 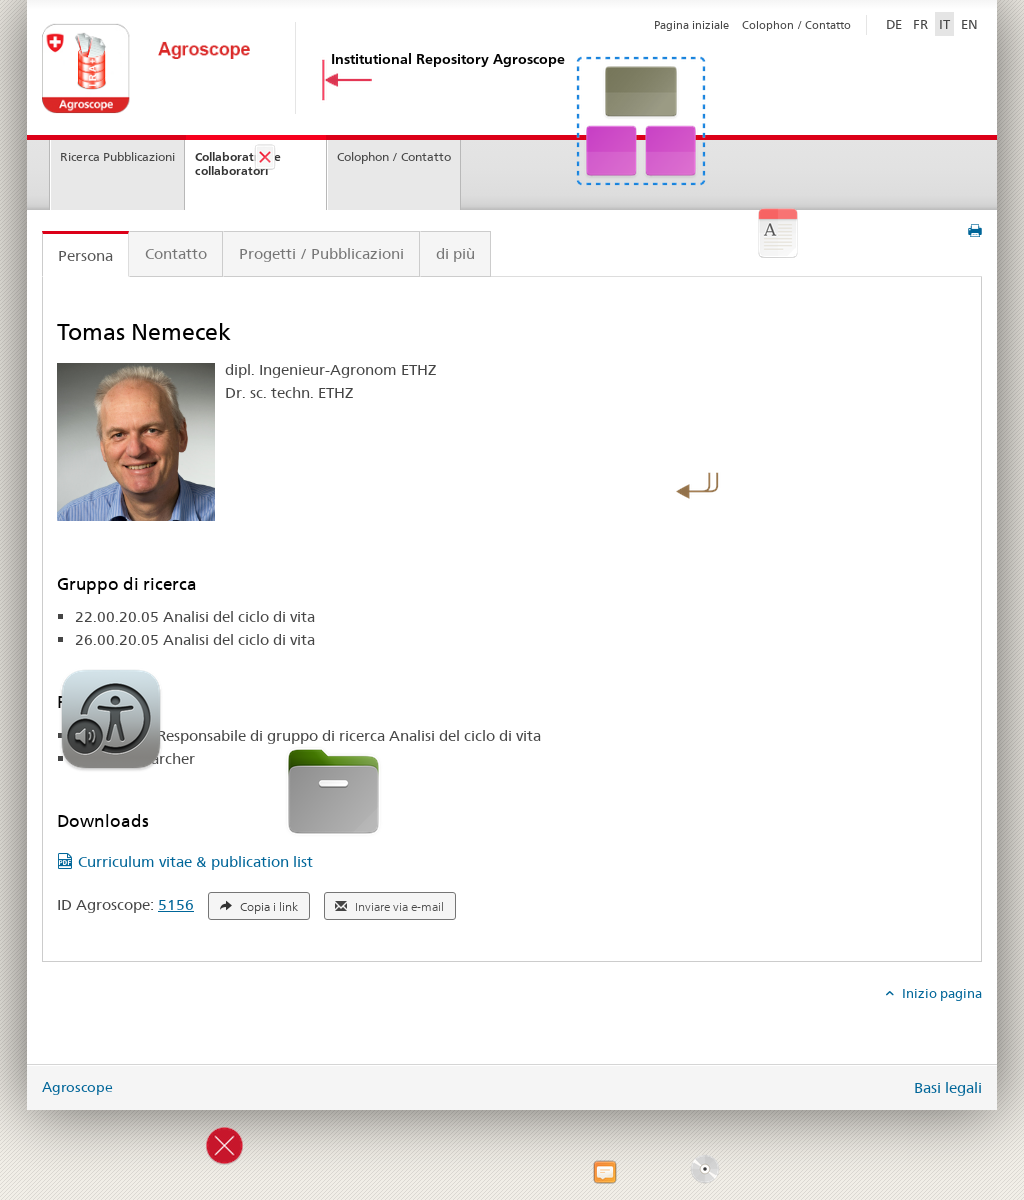 What do you see at coordinates (265, 157) in the screenshot?
I see `a broken or invalid symbolic link file` at bounding box center [265, 157].